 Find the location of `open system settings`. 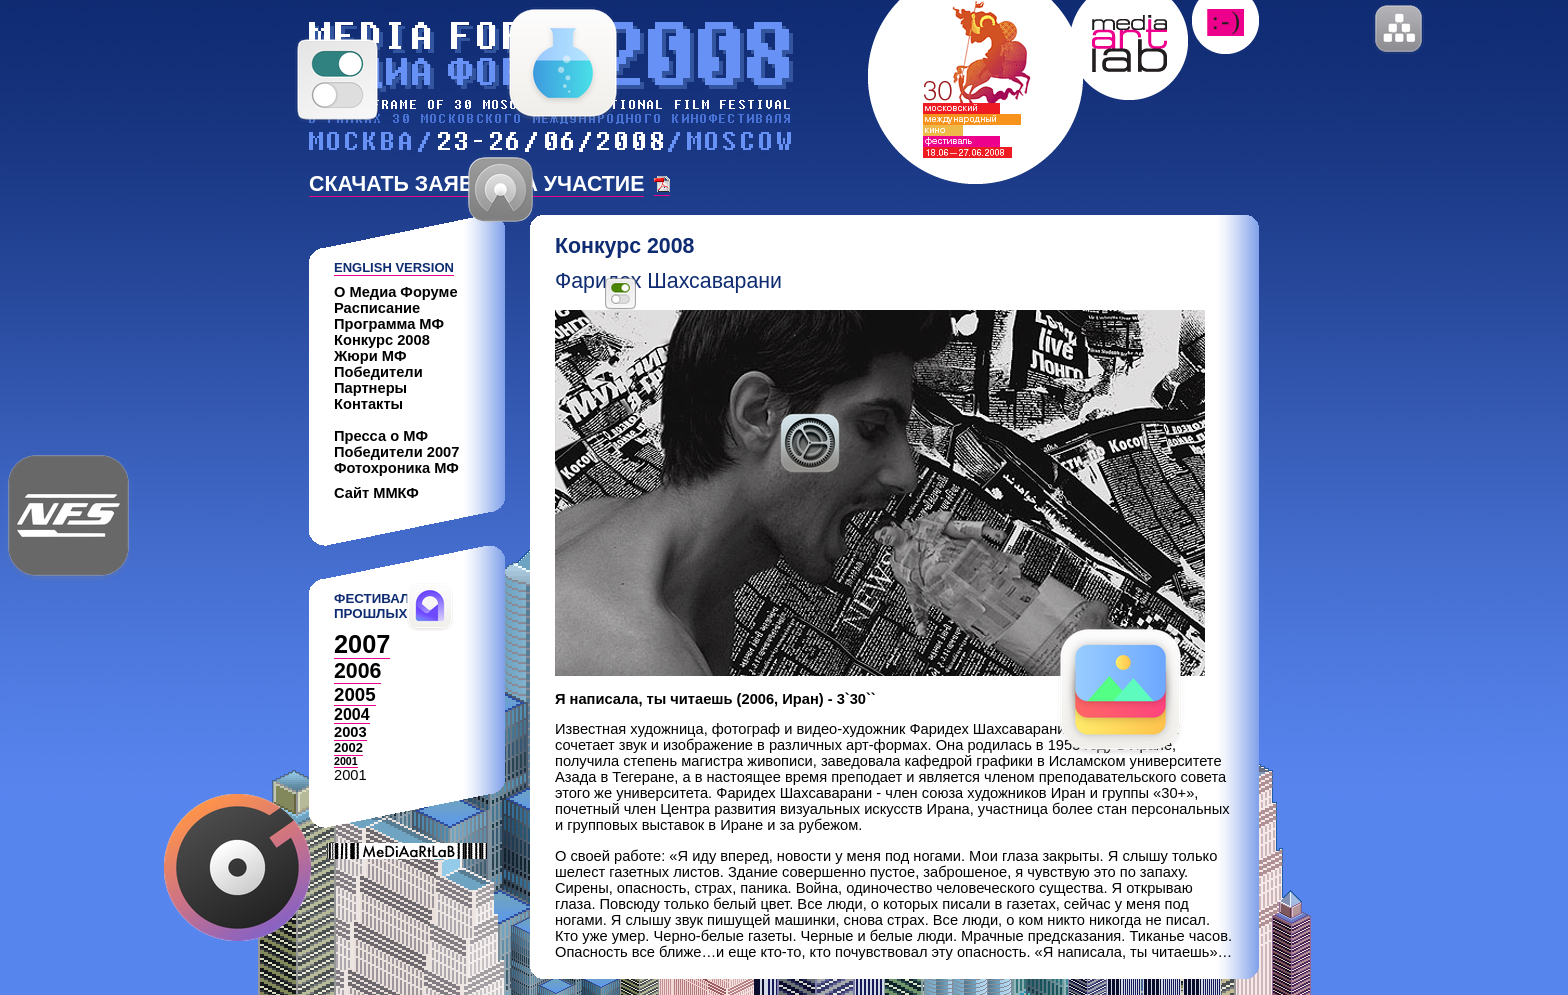

open system settings is located at coordinates (810, 443).